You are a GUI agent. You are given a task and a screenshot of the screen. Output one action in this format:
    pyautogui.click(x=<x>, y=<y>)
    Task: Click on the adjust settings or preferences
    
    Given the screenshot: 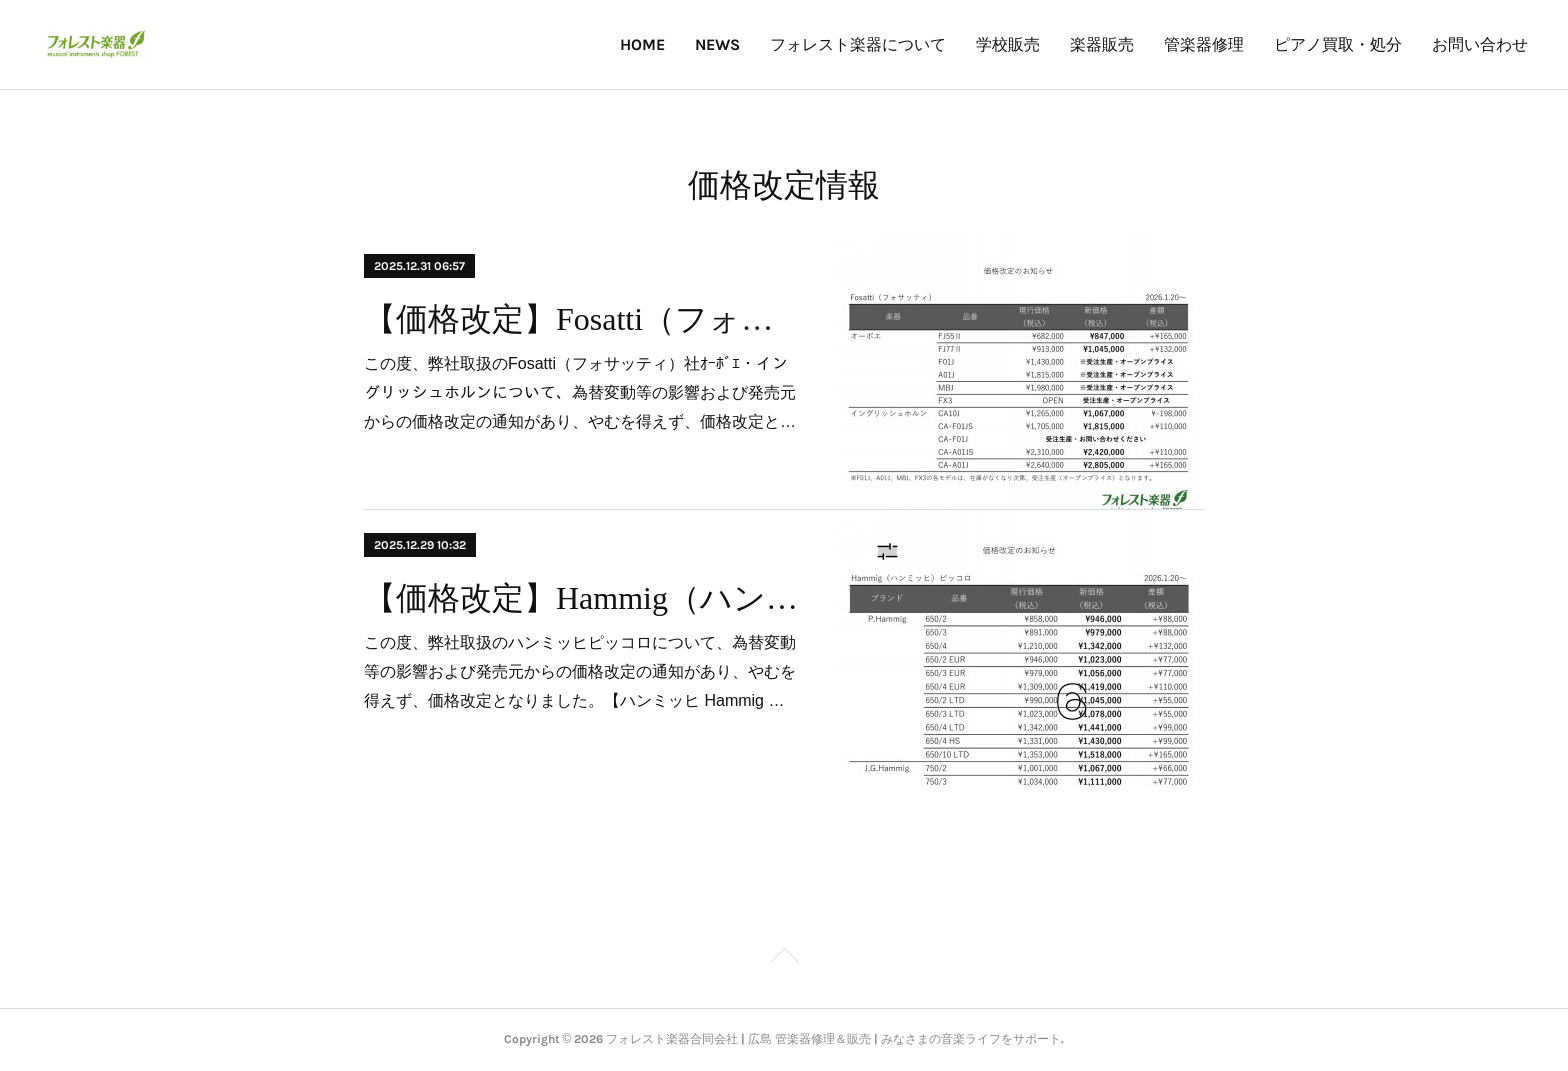 What is the action you would take?
    pyautogui.click(x=887, y=551)
    